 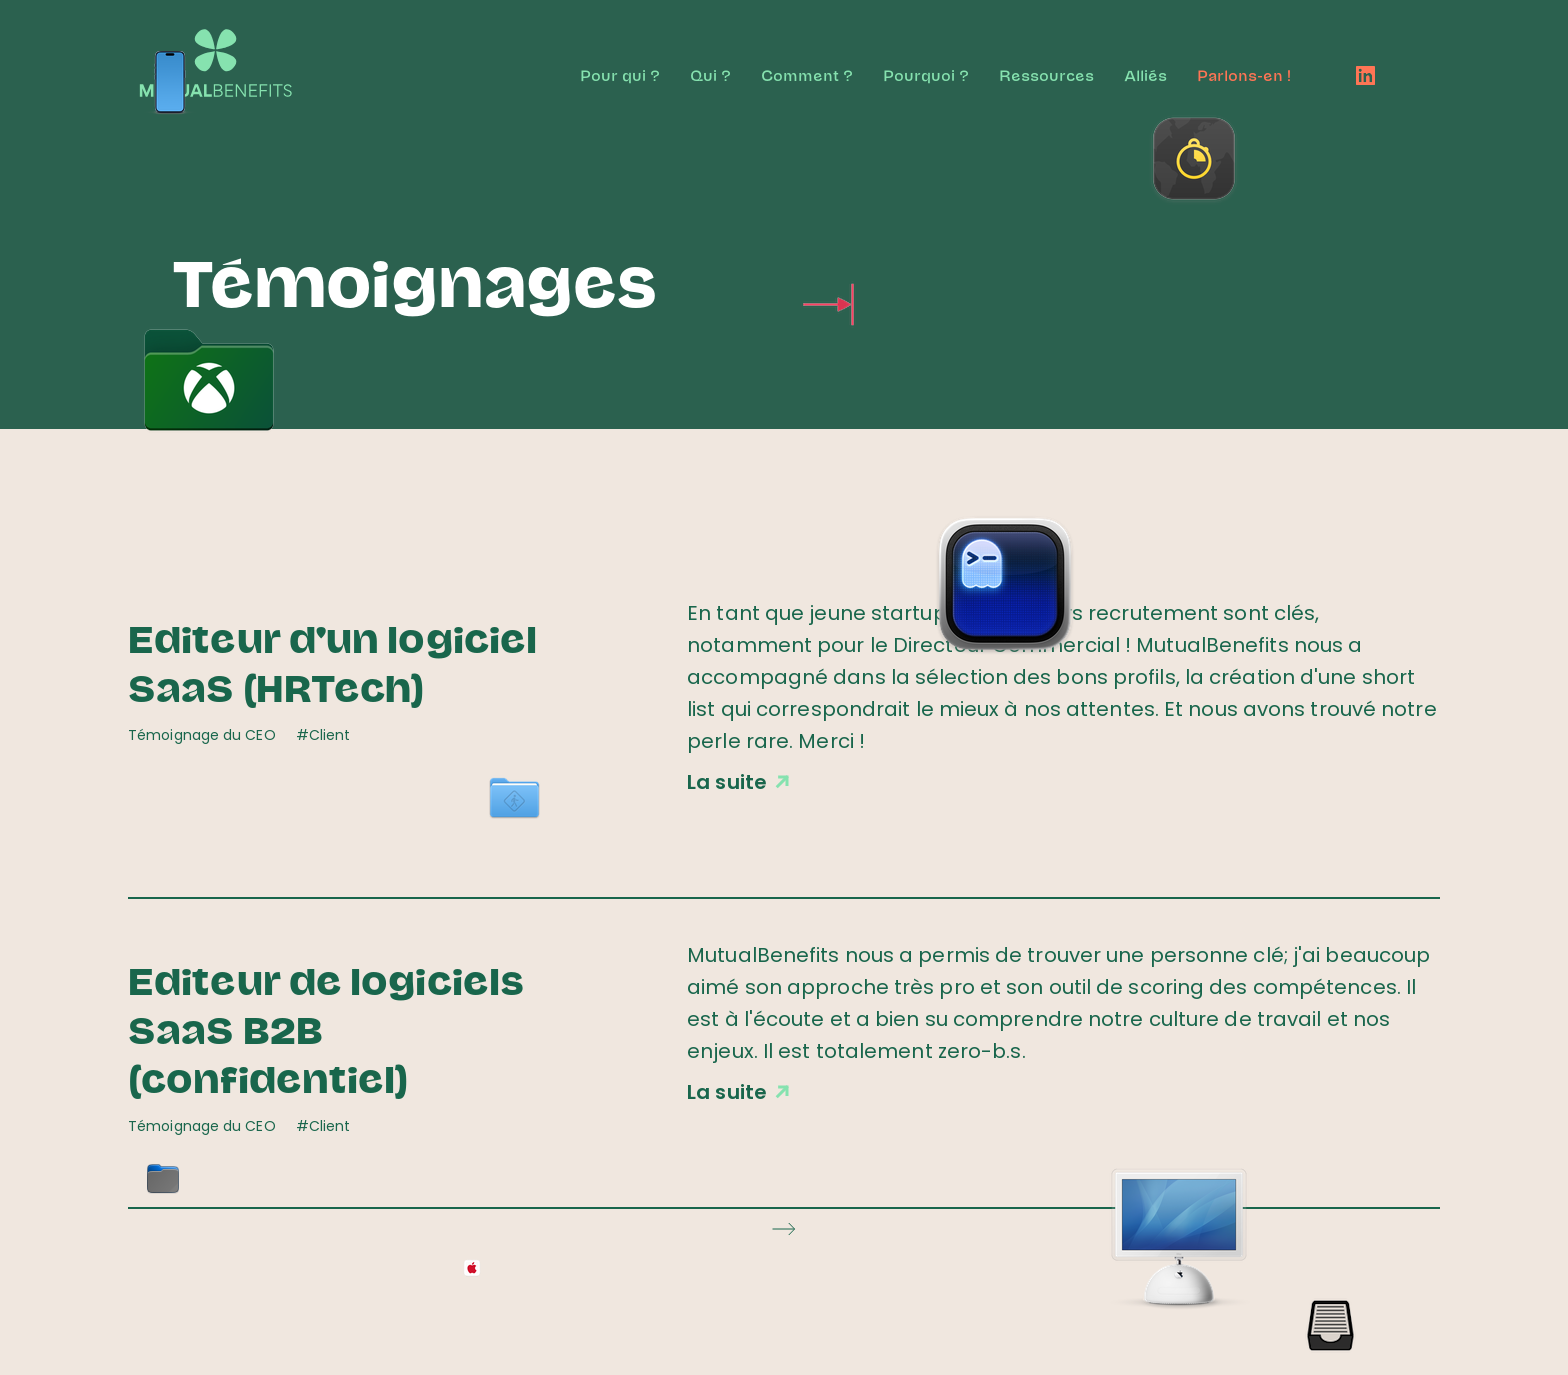 What do you see at coordinates (1179, 1234) in the screenshot?
I see `represents an imac g4 device in system settings` at bounding box center [1179, 1234].